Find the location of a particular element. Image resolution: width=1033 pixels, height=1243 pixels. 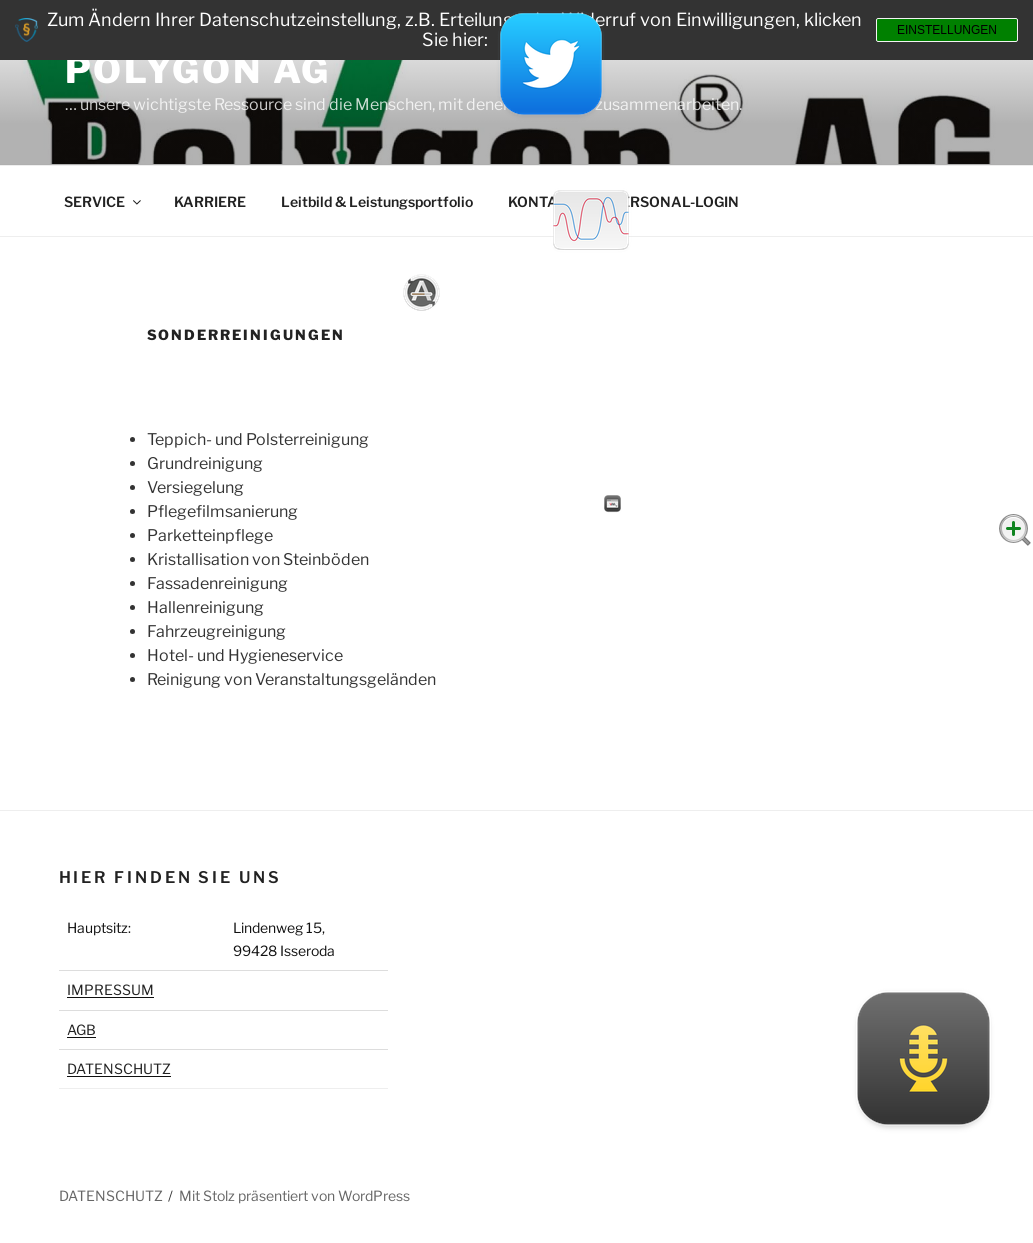

open power statistics app is located at coordinates (591, 220).